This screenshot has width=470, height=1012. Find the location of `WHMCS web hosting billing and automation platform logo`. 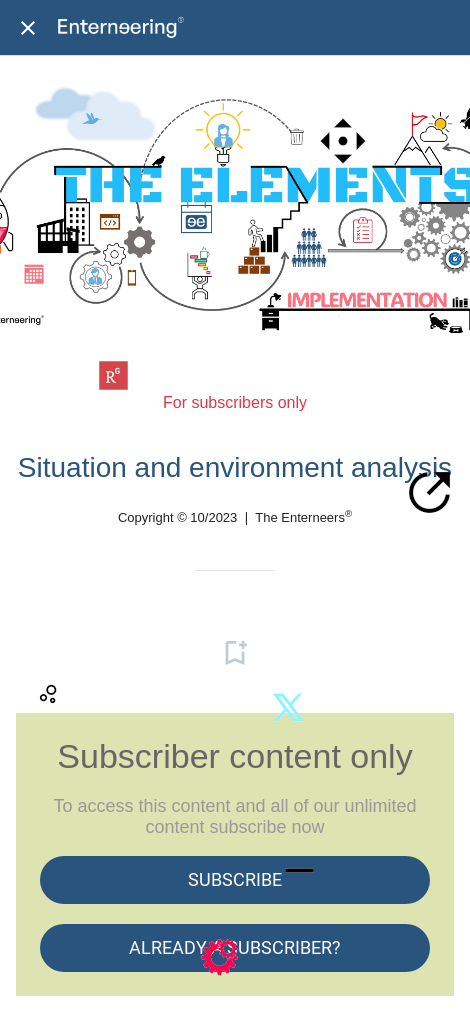

WHMCS web hosting billing and automation platform logo is located at coordinates (219, 957).